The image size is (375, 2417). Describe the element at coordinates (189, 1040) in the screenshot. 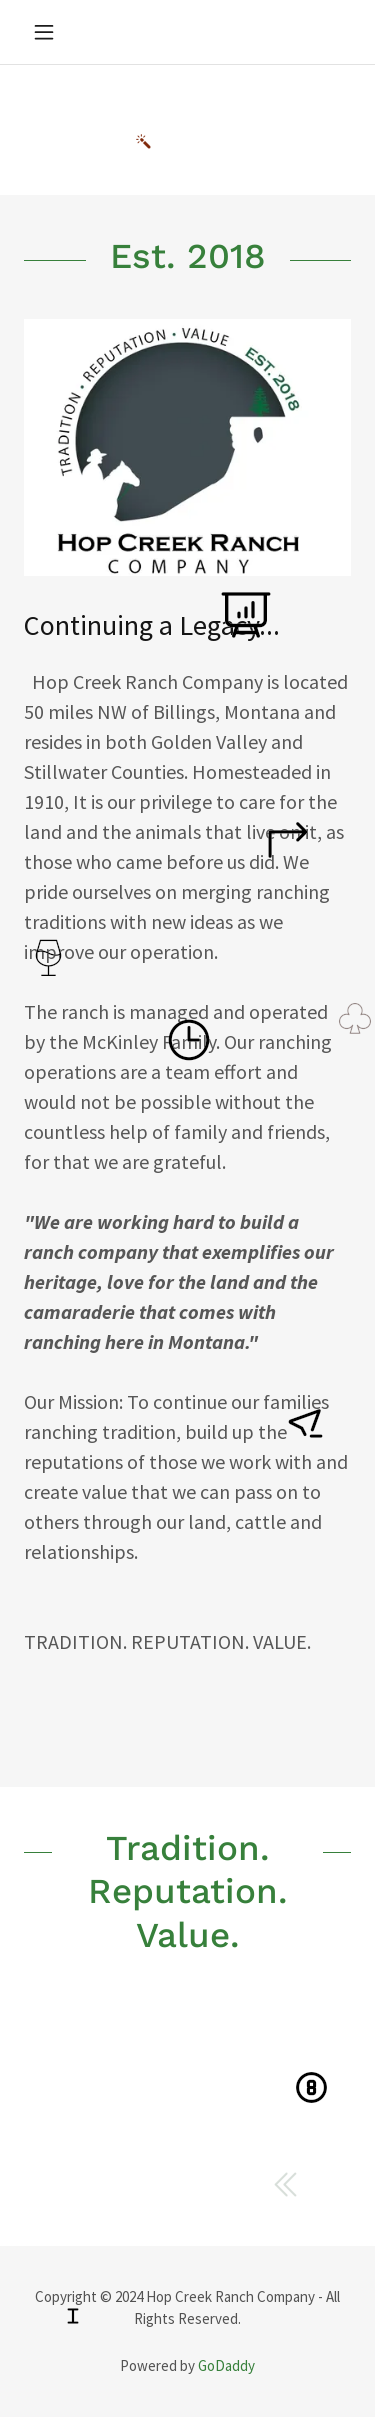

I see `view time or clock settings` at that location.